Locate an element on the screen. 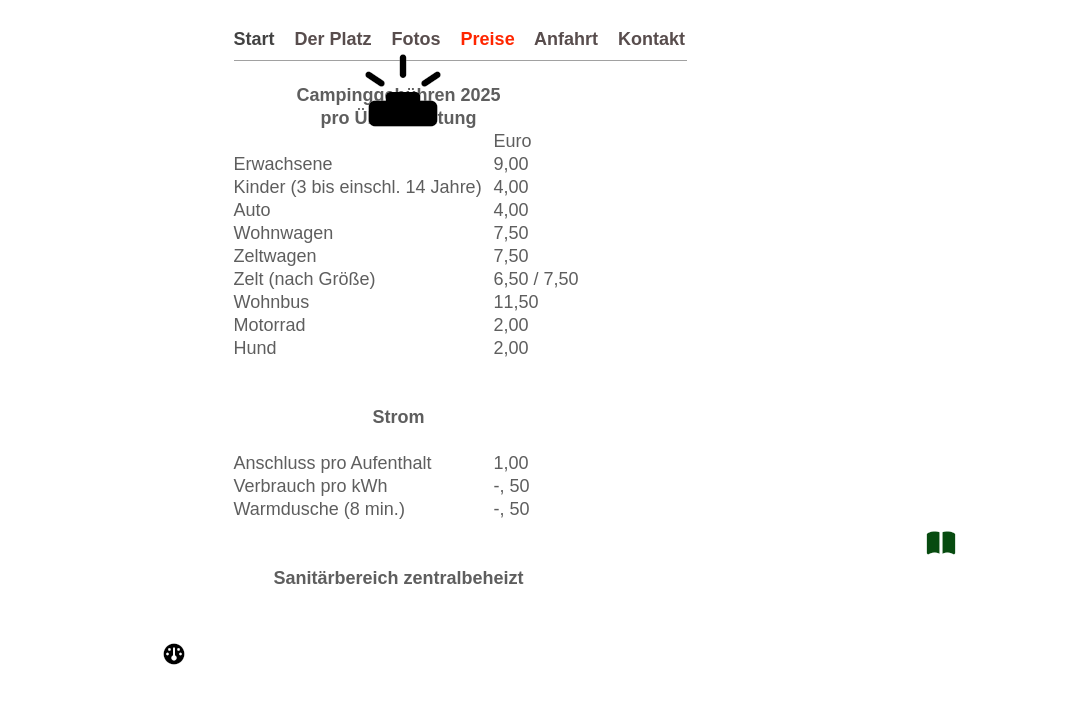 This screenshot has width=1091, height=720. open your library or reading list is located at coordinates (941, 543).